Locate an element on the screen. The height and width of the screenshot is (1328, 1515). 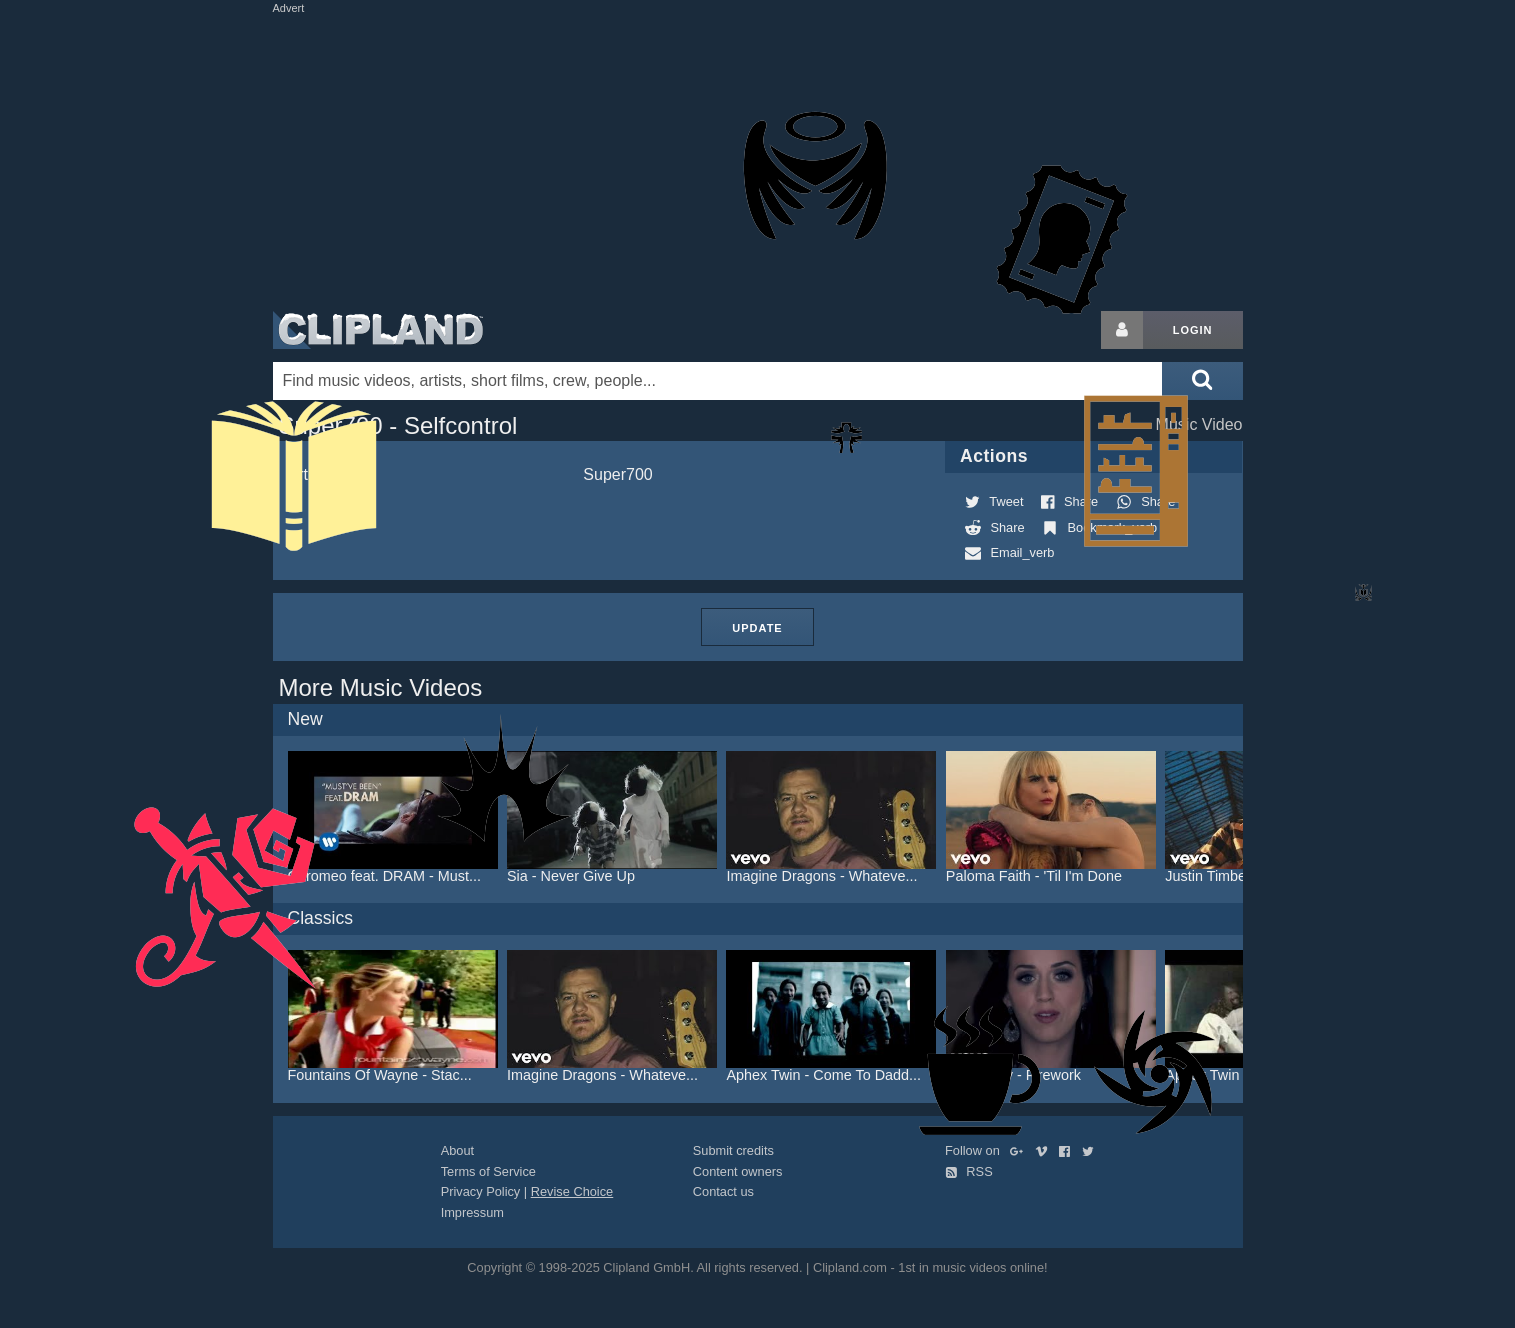
find nearby coffee shops or cafés is located at coordinates (979, 1069).